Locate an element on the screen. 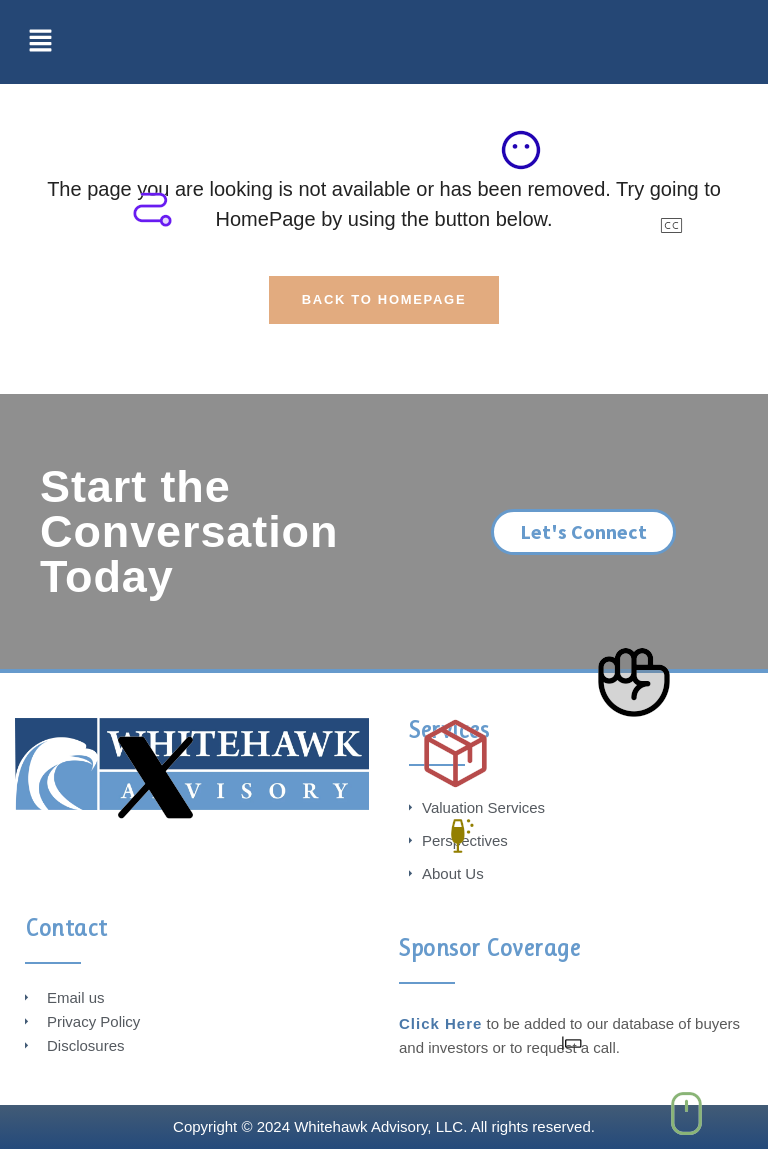  indicates mouse input or cursor control is located at coordinates (686, 1113).